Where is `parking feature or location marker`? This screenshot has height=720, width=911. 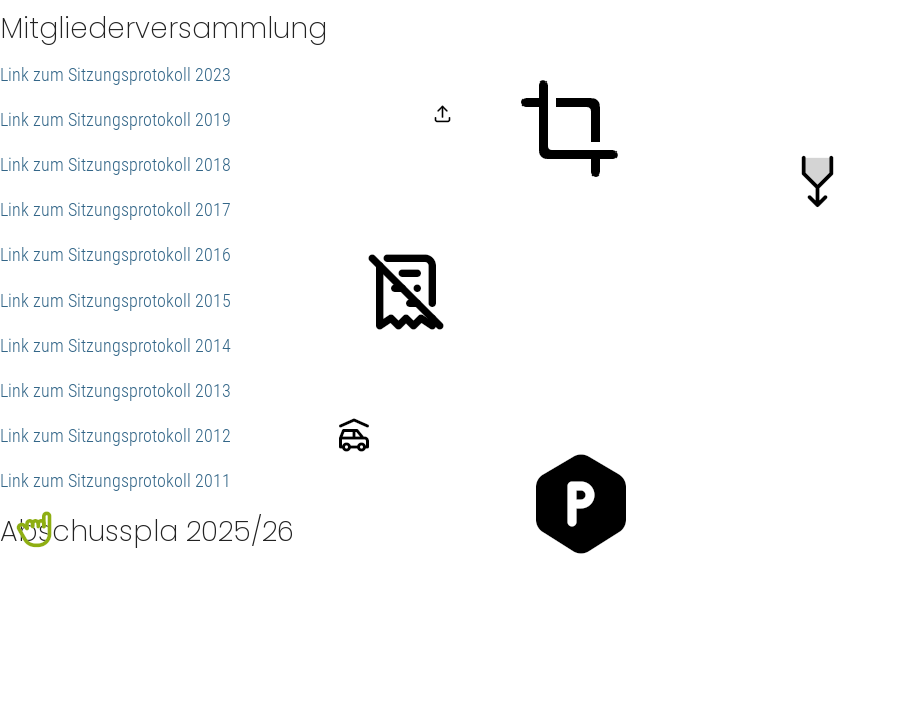 parking feature or location marker is located at coordinates (581, 504).